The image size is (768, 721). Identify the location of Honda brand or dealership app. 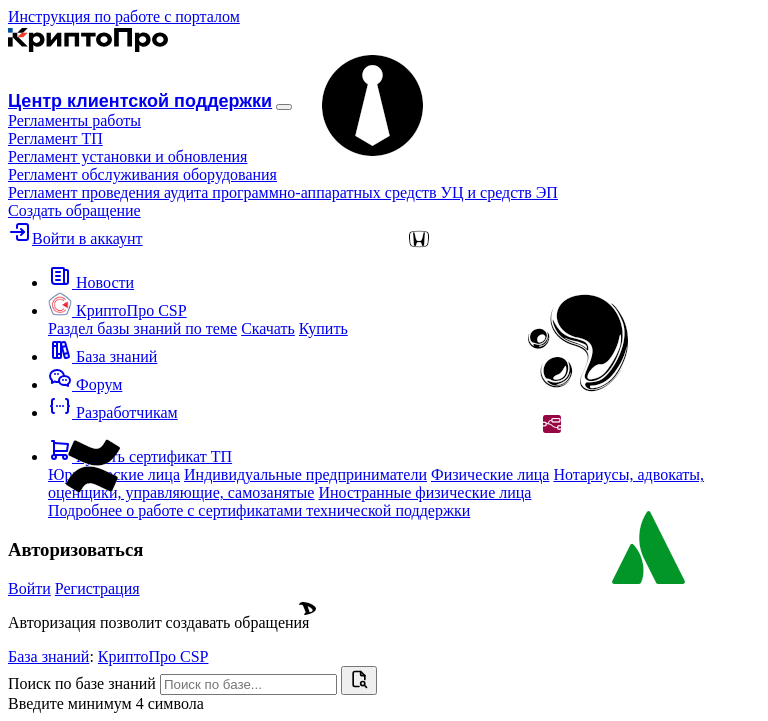
(419, 239).